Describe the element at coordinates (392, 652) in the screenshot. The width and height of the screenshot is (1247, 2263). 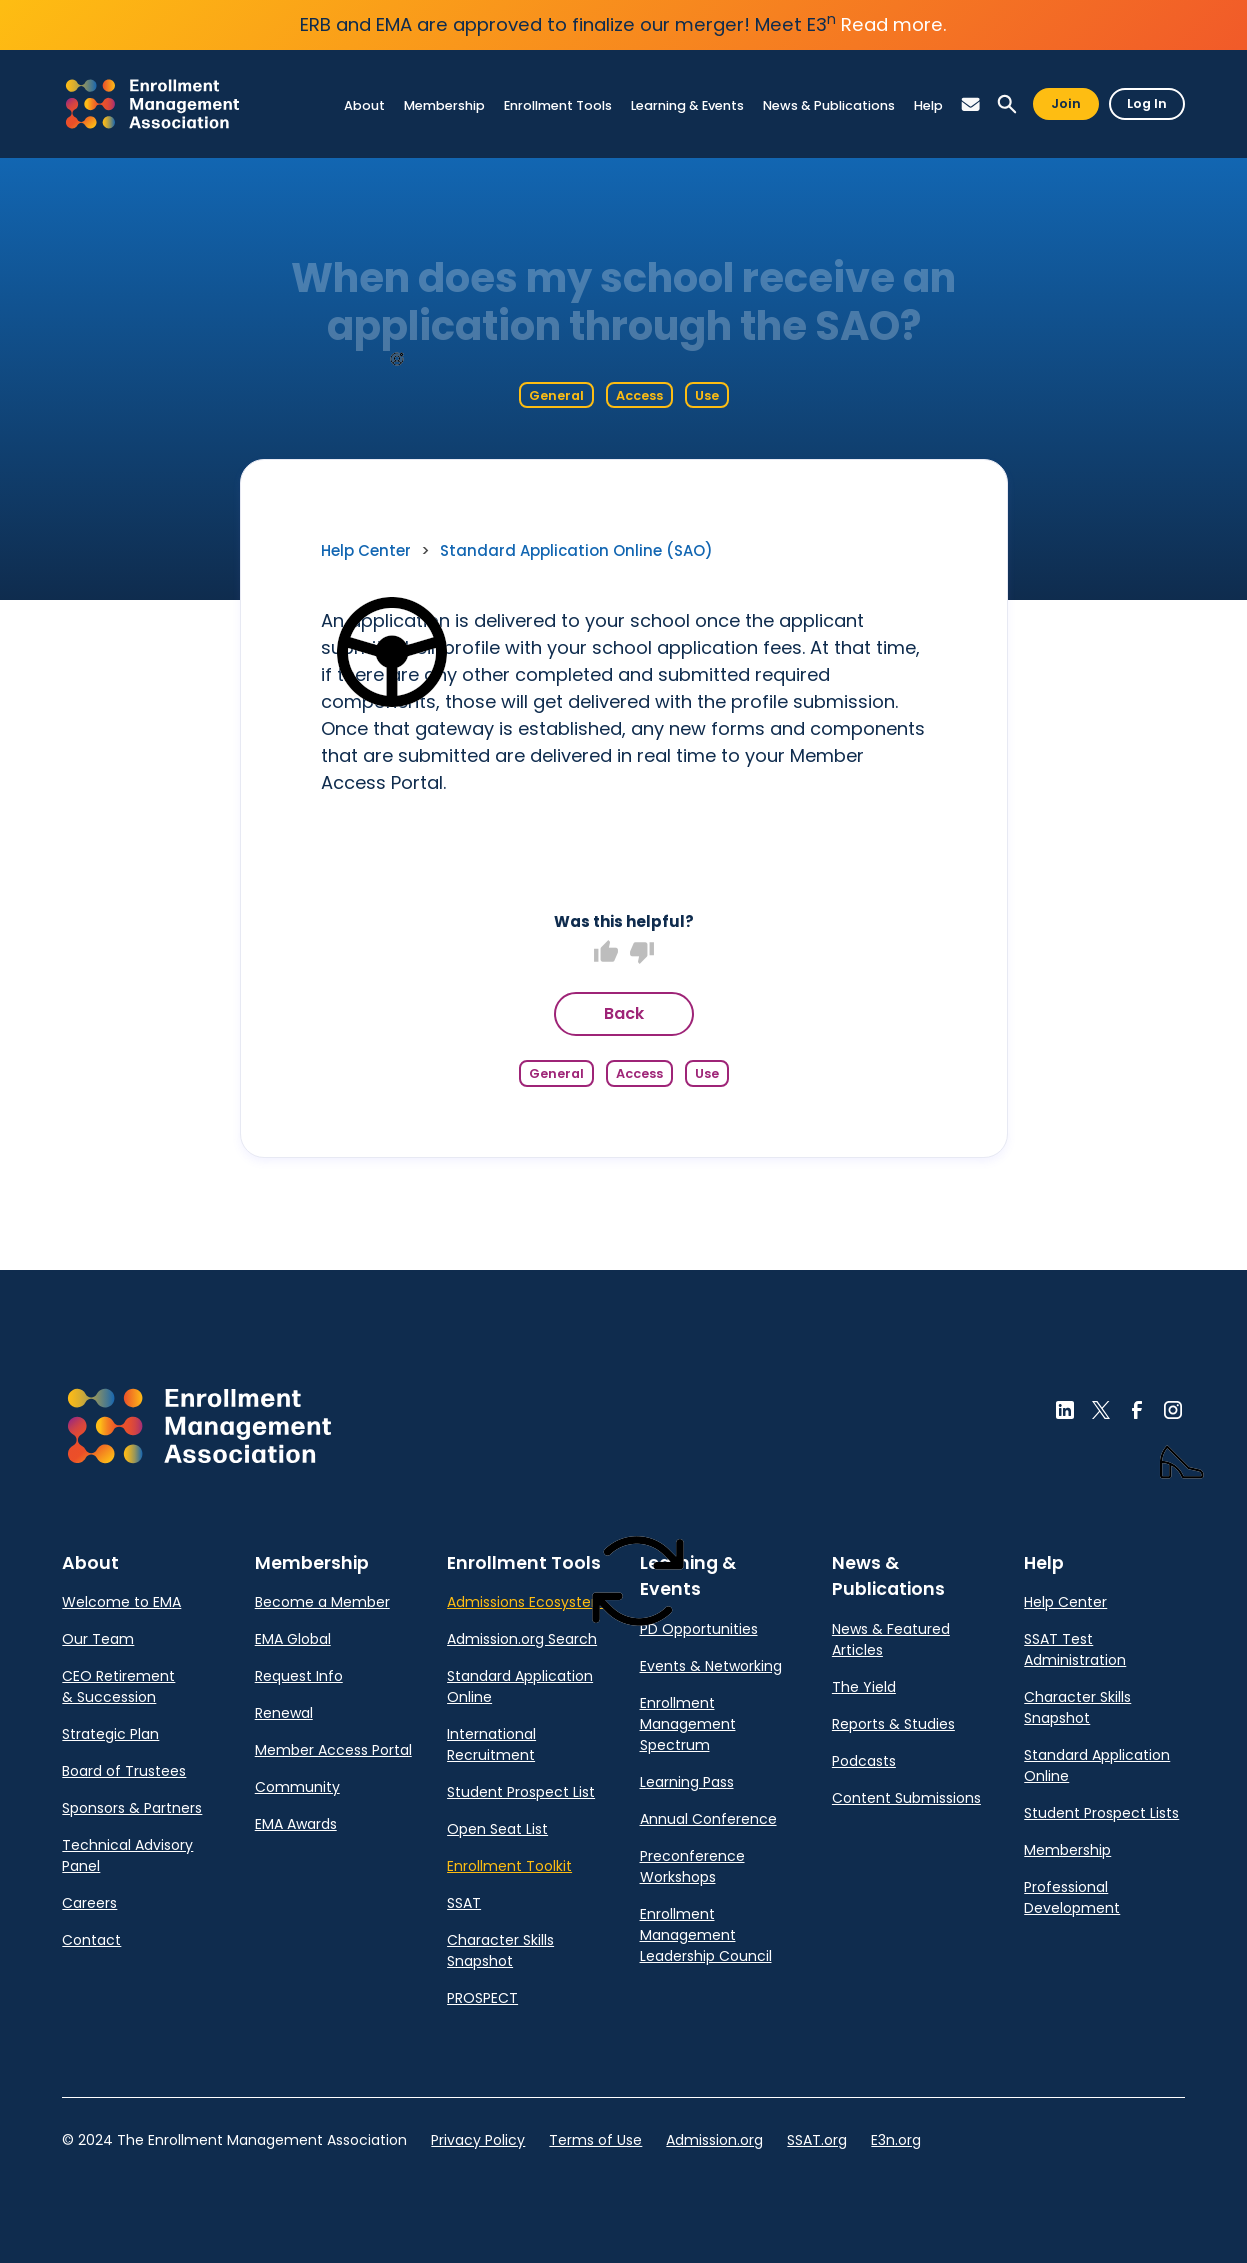
I see `access vehicle or driving controls` at that location.